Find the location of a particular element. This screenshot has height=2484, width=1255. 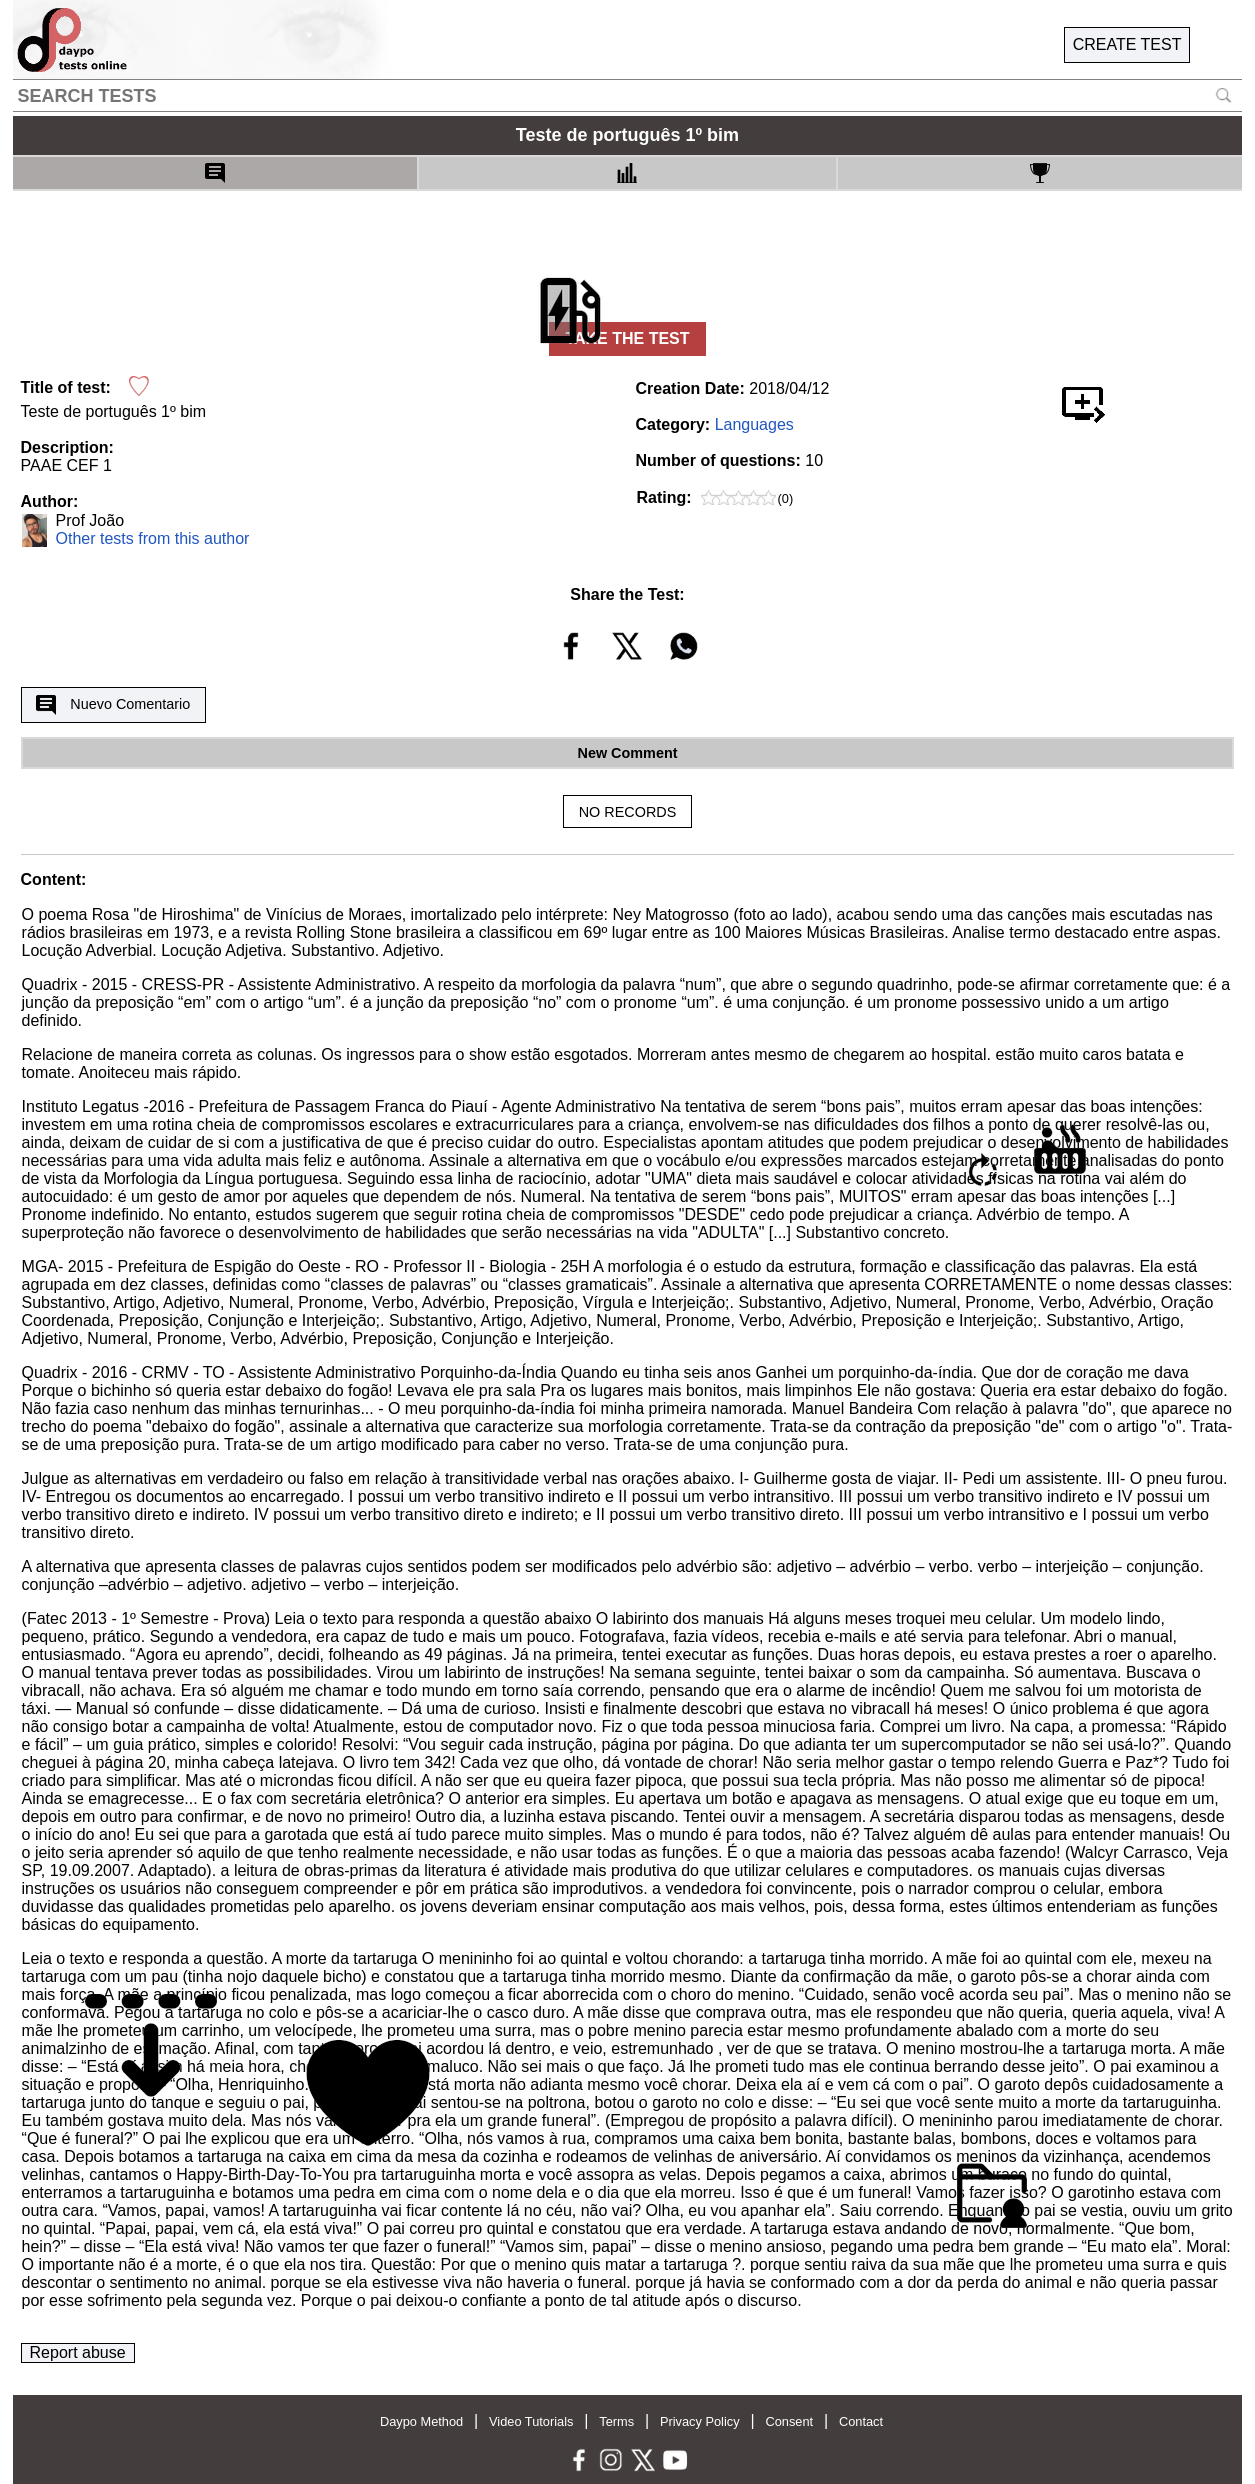

view hot tub or spa amenities is located at coordinates (1060, 1148).